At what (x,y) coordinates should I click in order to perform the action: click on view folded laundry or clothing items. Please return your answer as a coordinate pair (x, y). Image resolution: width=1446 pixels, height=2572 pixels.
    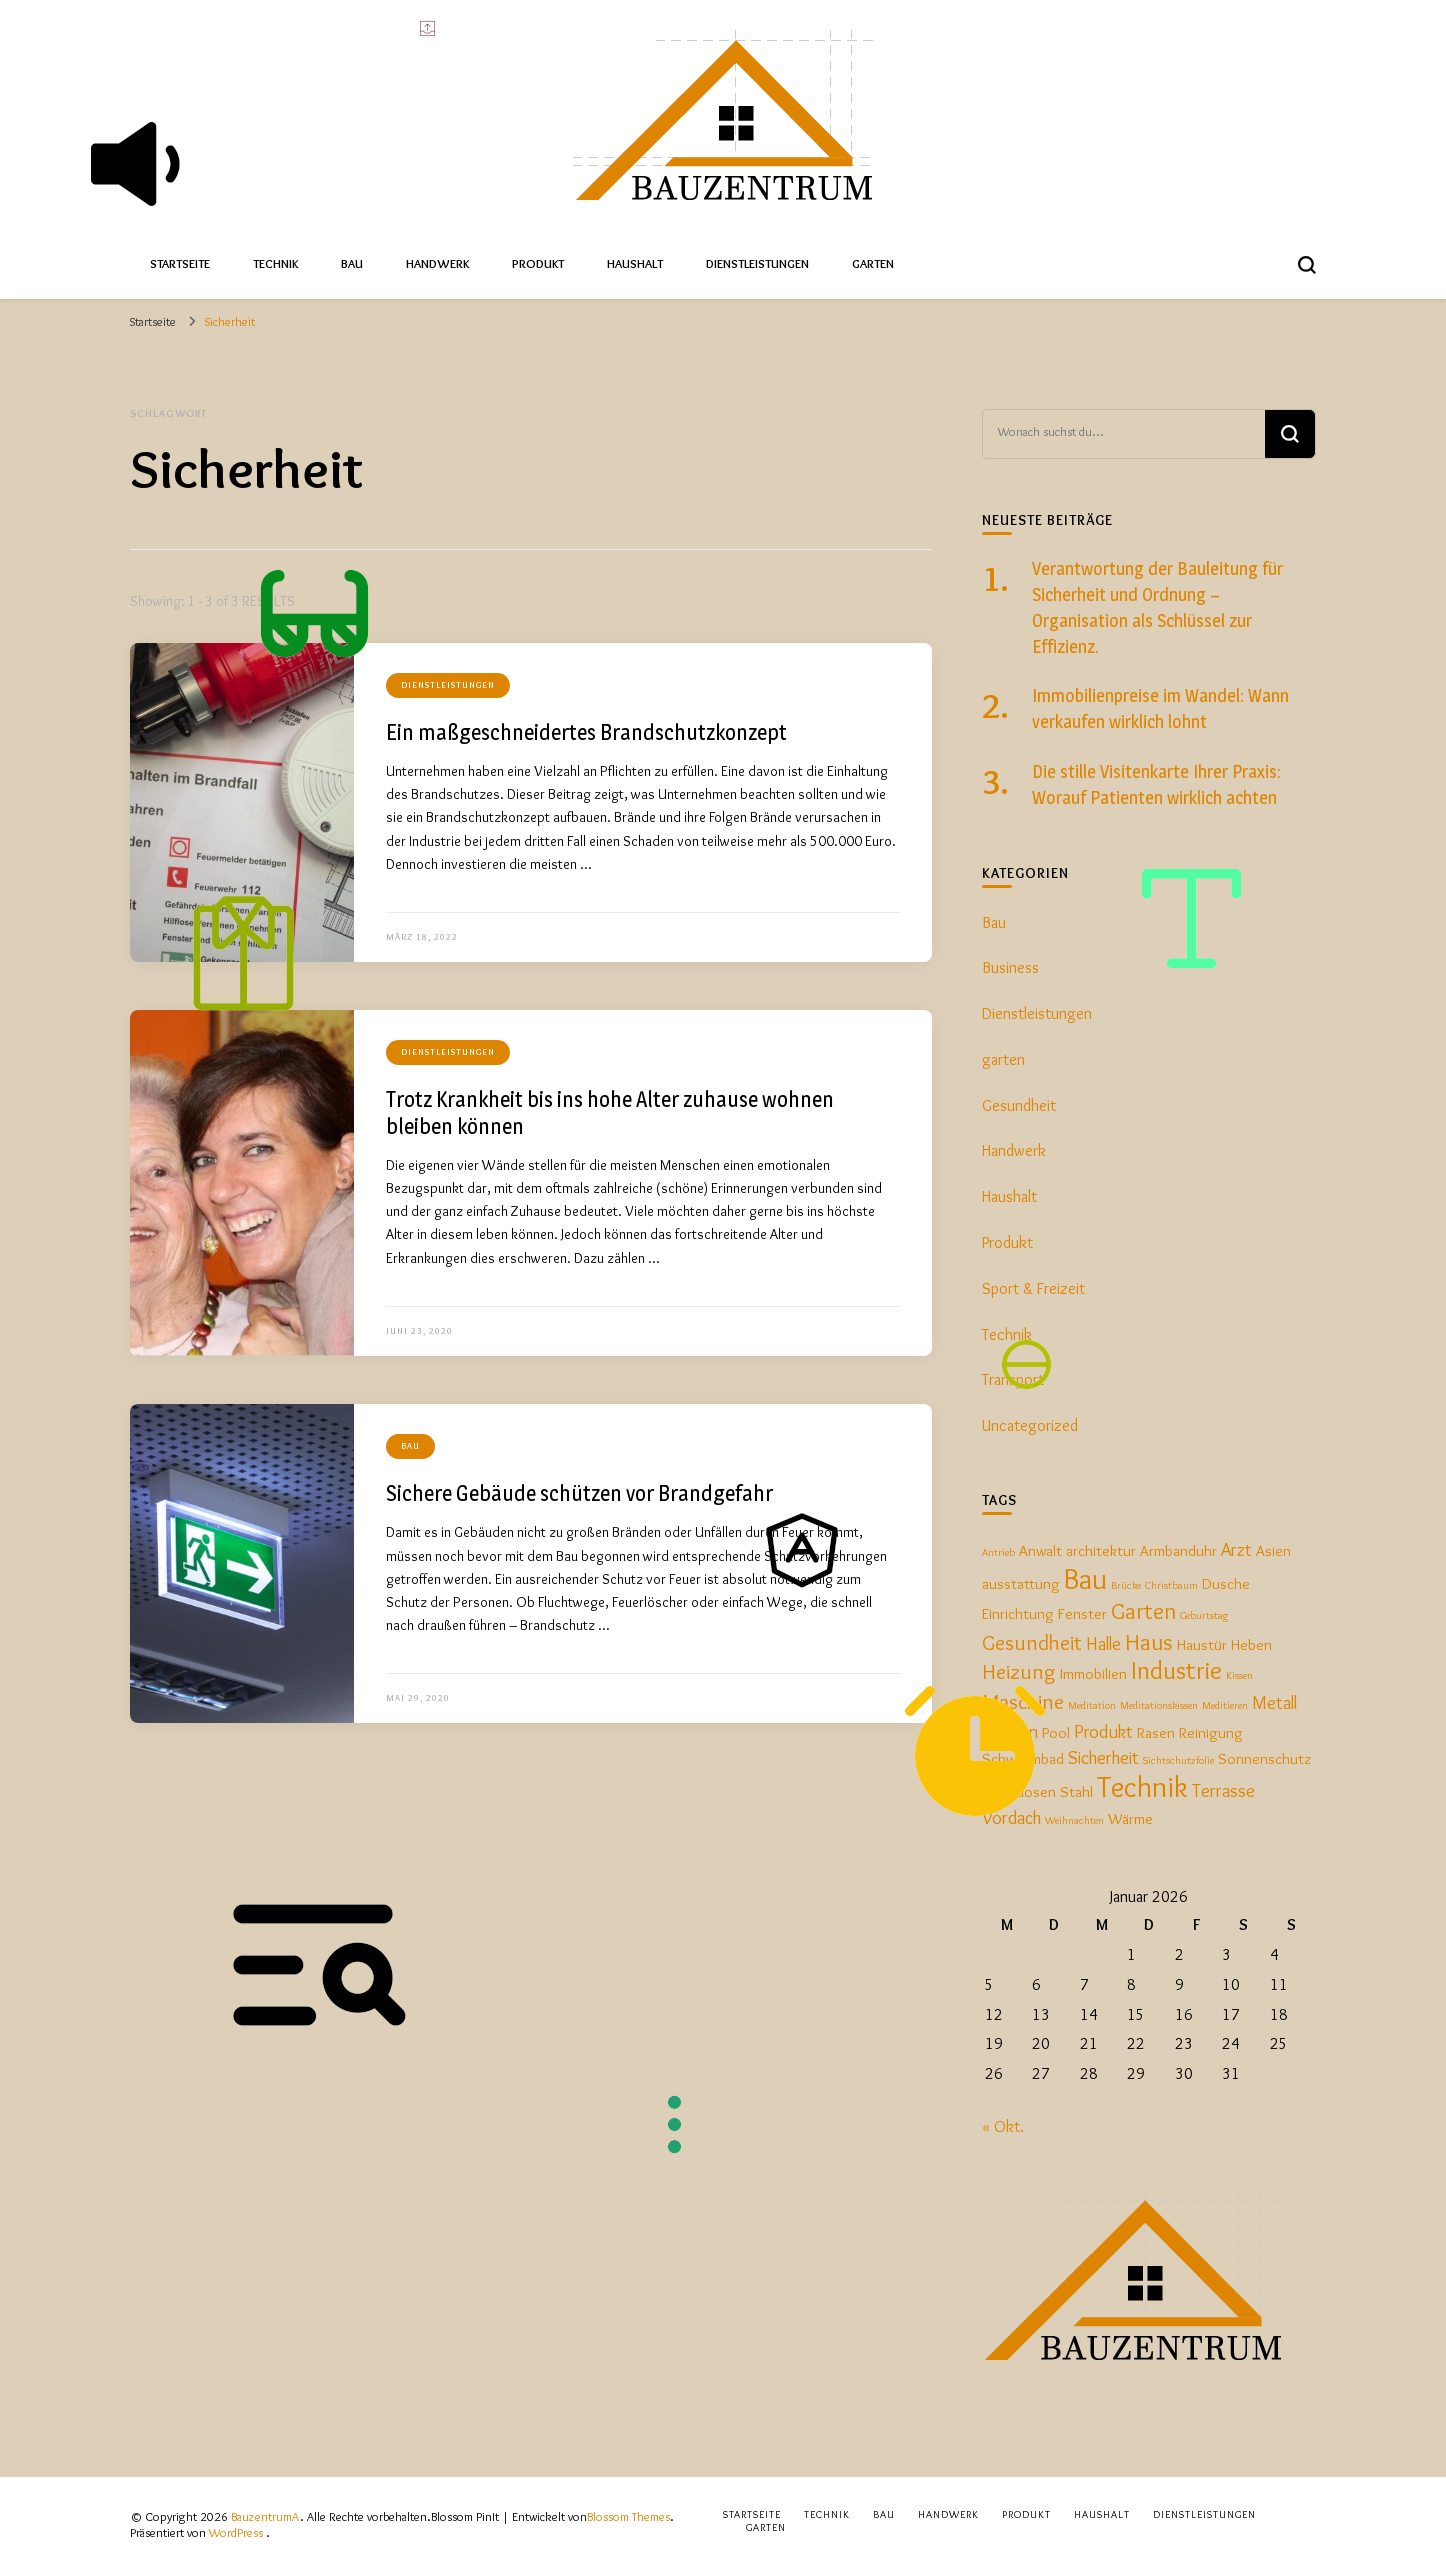
    Looking at the image, I should click on (243, 955).